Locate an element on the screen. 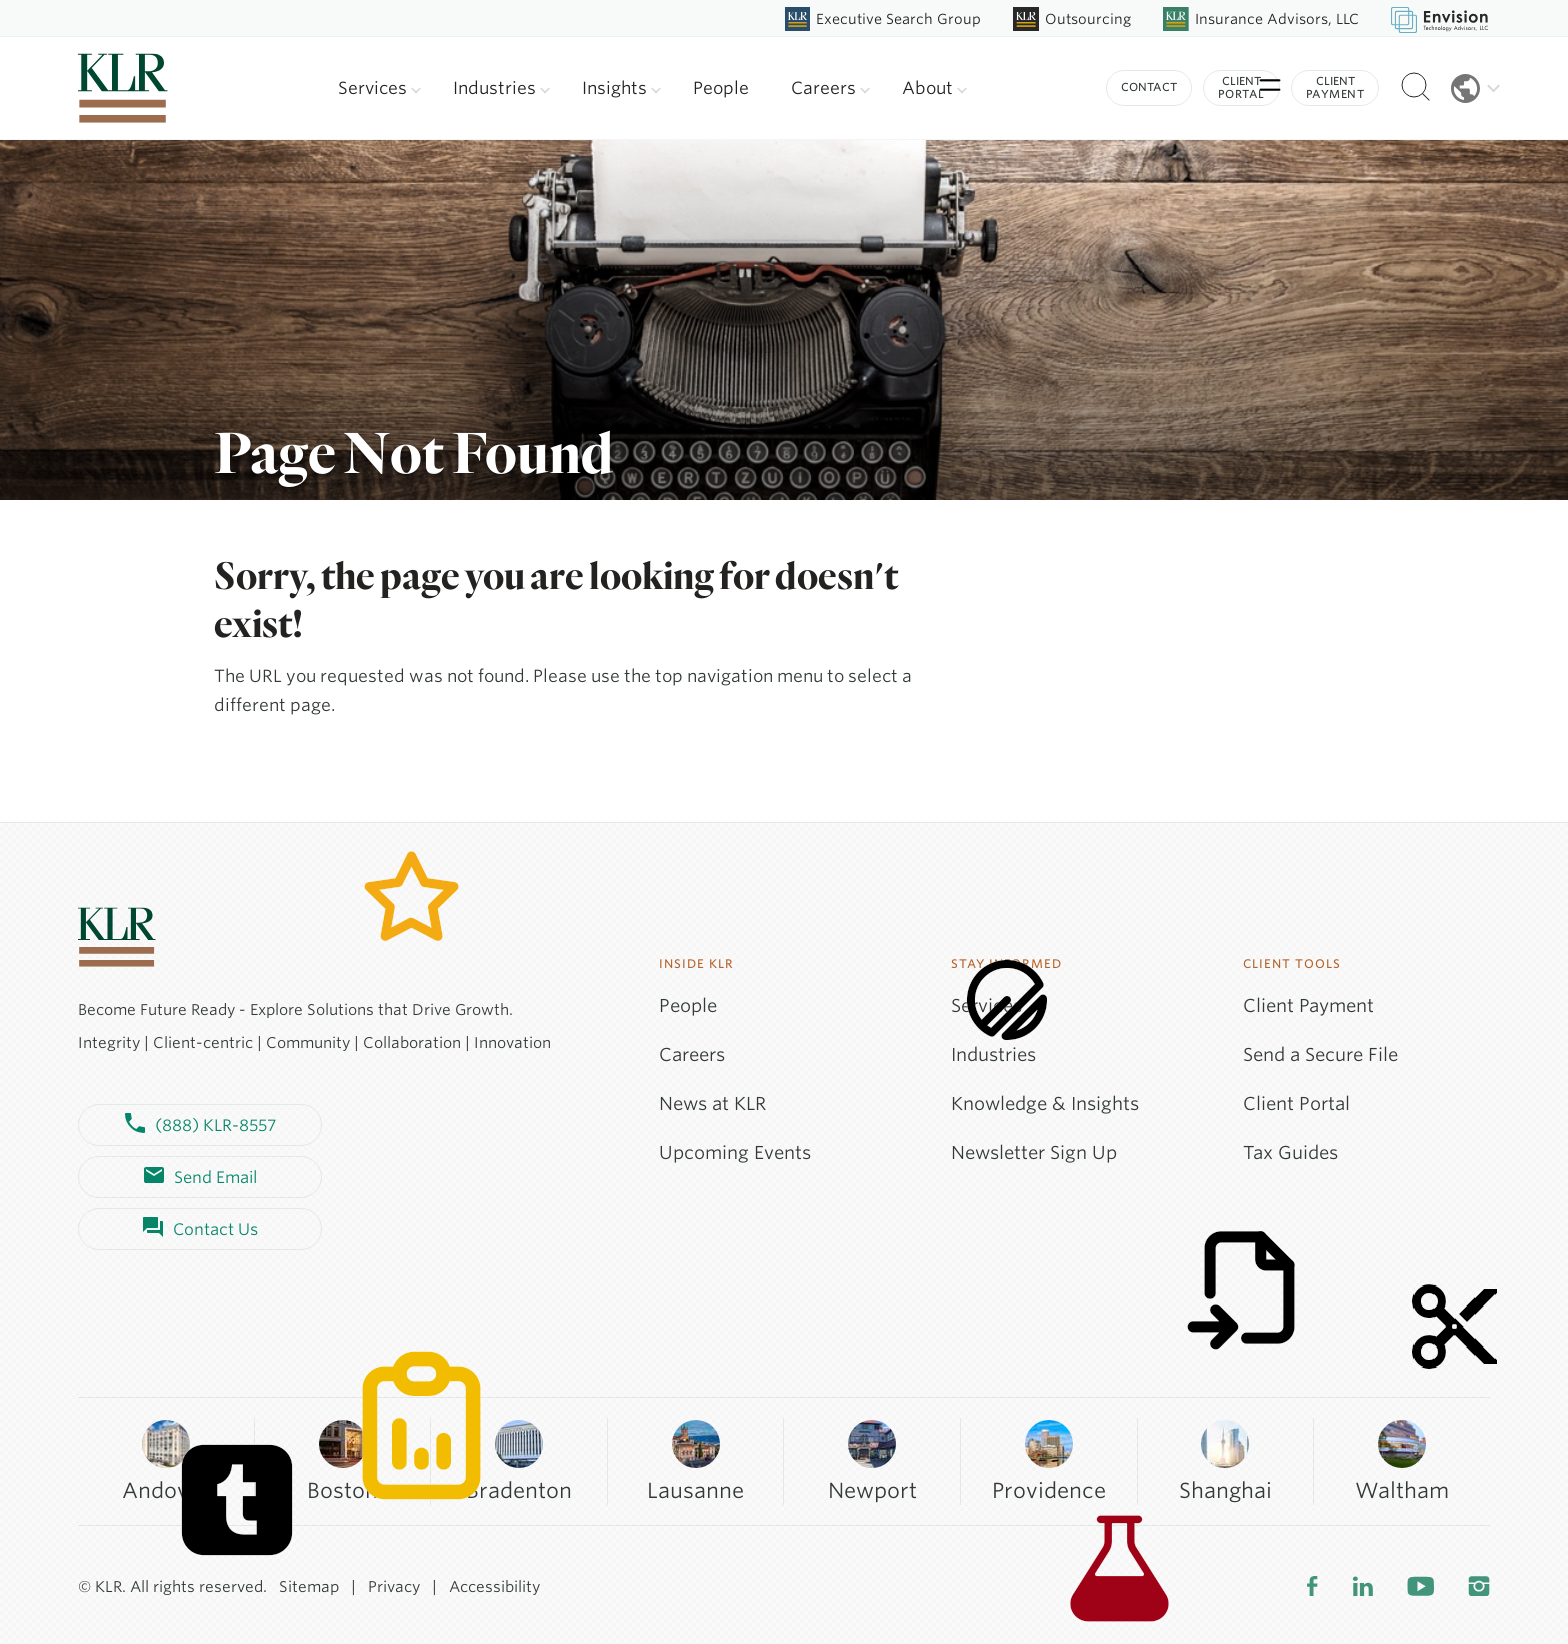 Image resolution: width=1568 pixels, height=1644 pixels. planetscale database platform logo is located at coordinates (1007, 1000).